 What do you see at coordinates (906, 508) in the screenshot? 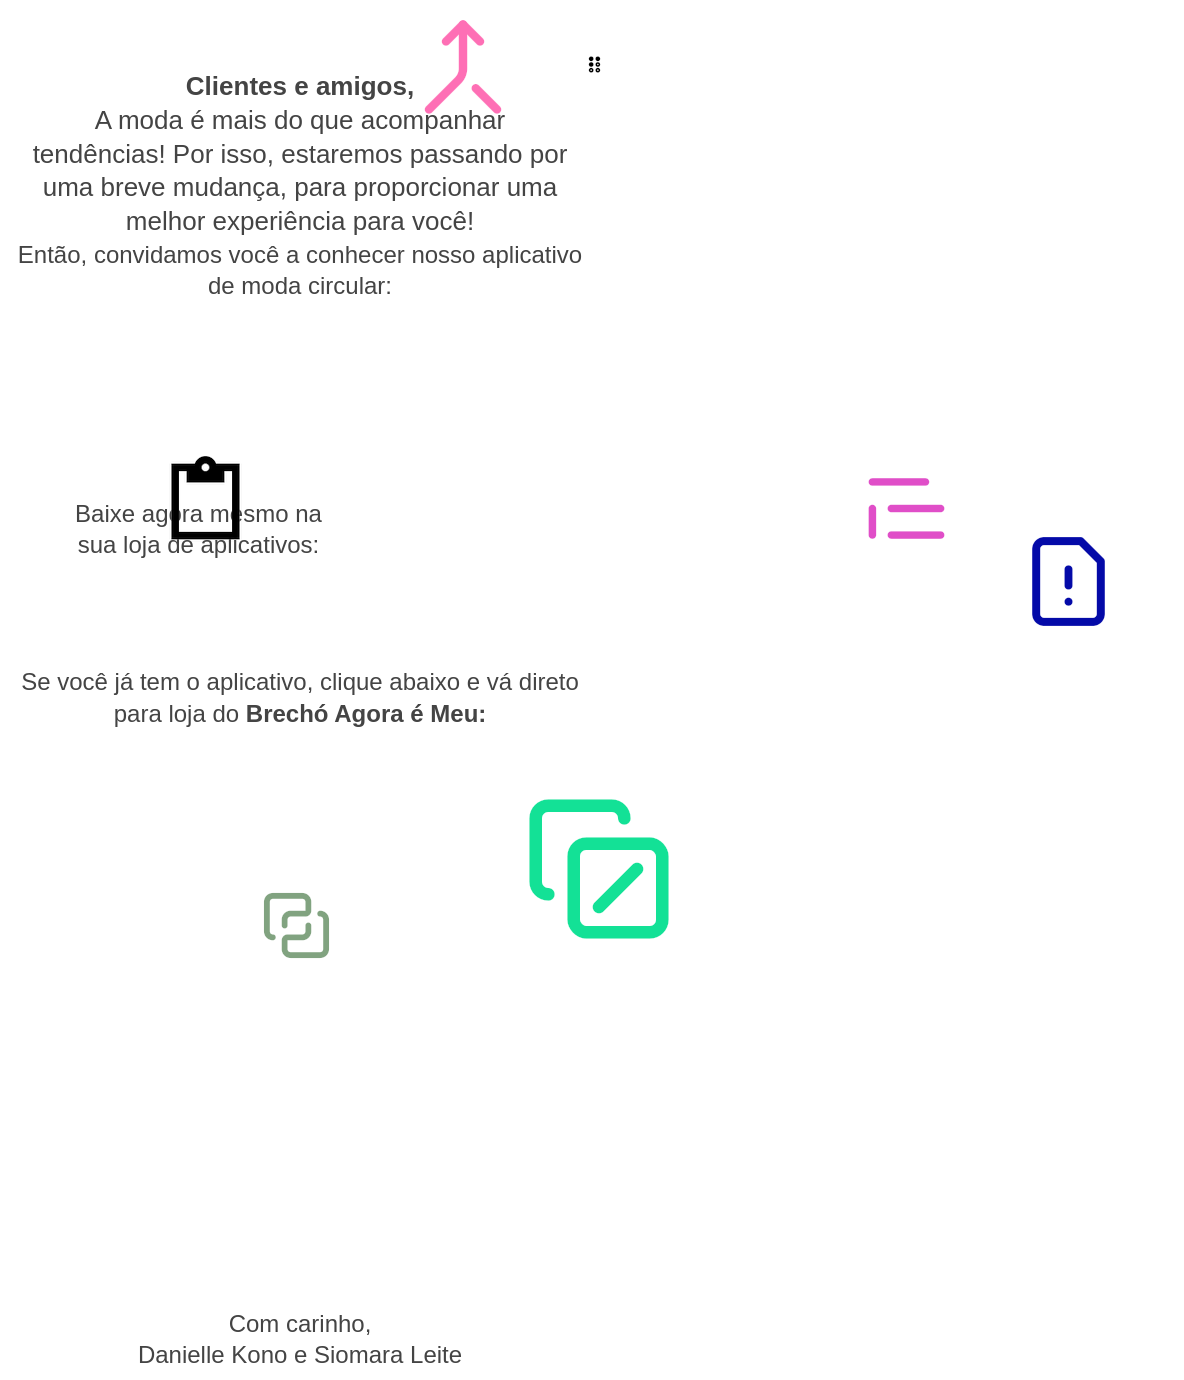
I see `insert a block quote` at bounding box center [906, 508].